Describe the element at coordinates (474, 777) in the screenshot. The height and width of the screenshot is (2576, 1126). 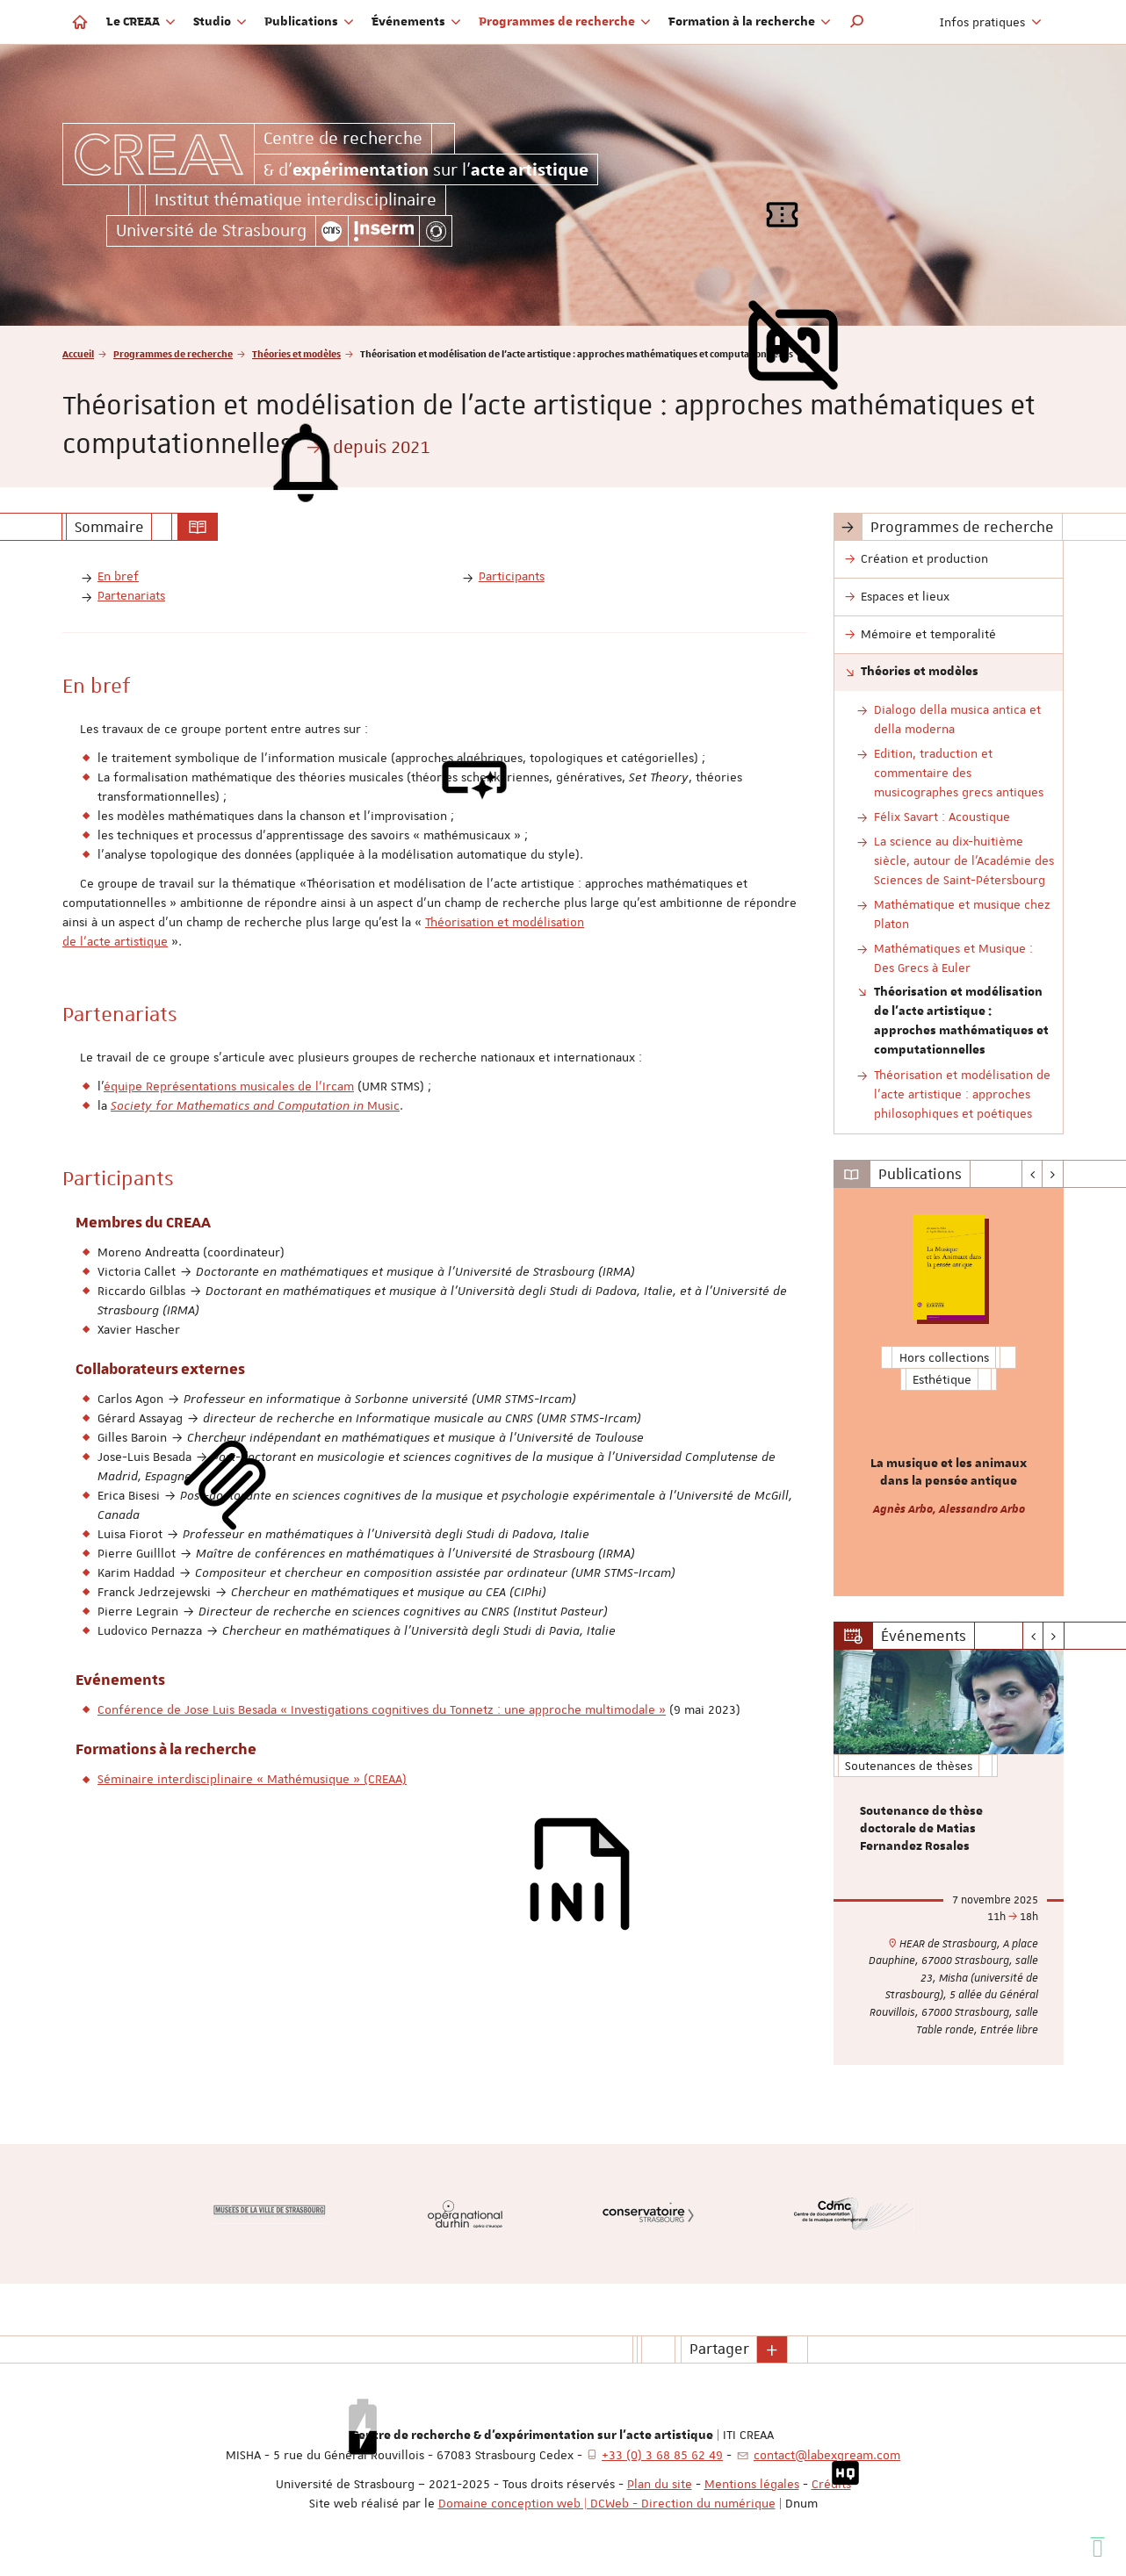
I see `add a smart action or automated button` at that location.